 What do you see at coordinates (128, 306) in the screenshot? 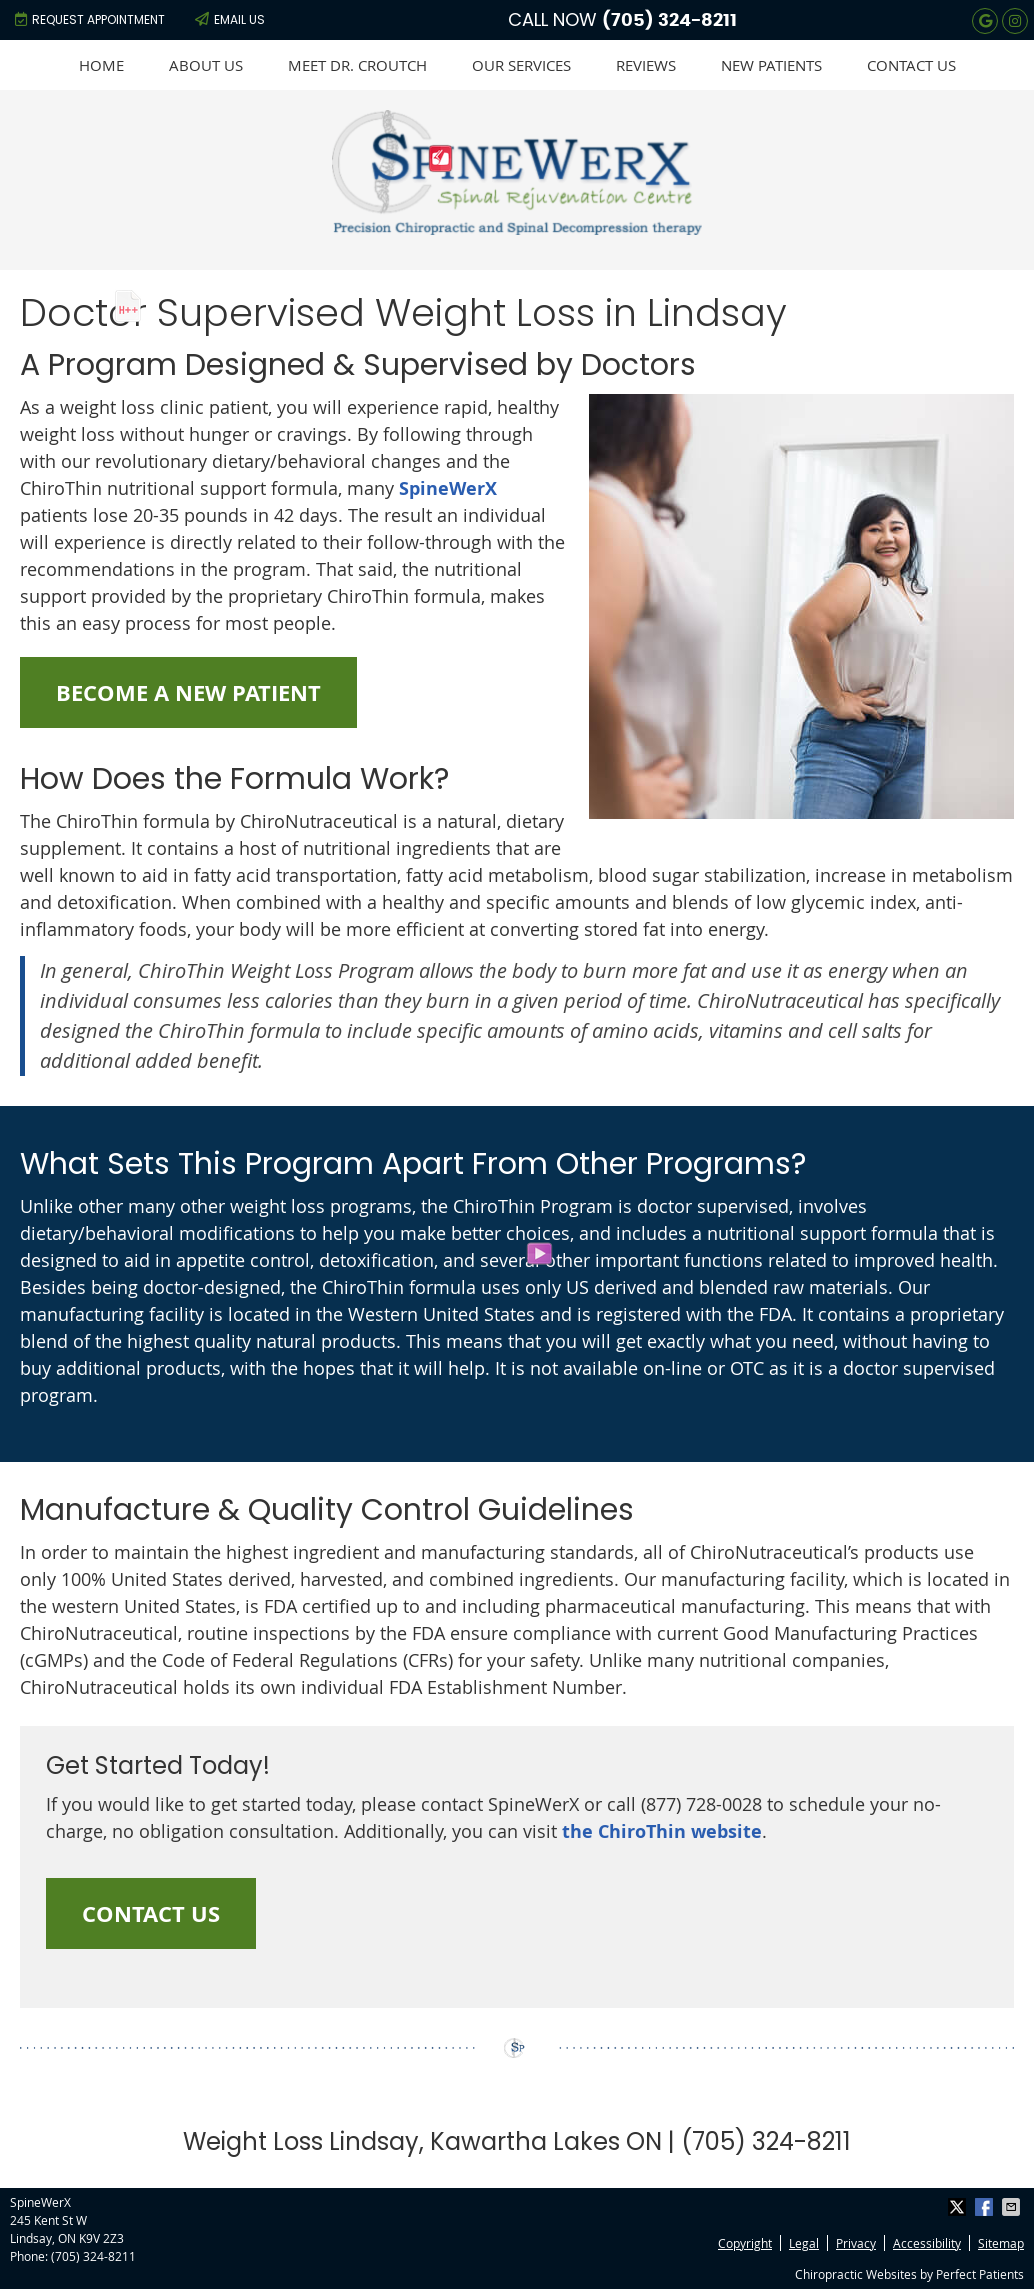
I see `a c++ header file` at bounding box center [128, 306].